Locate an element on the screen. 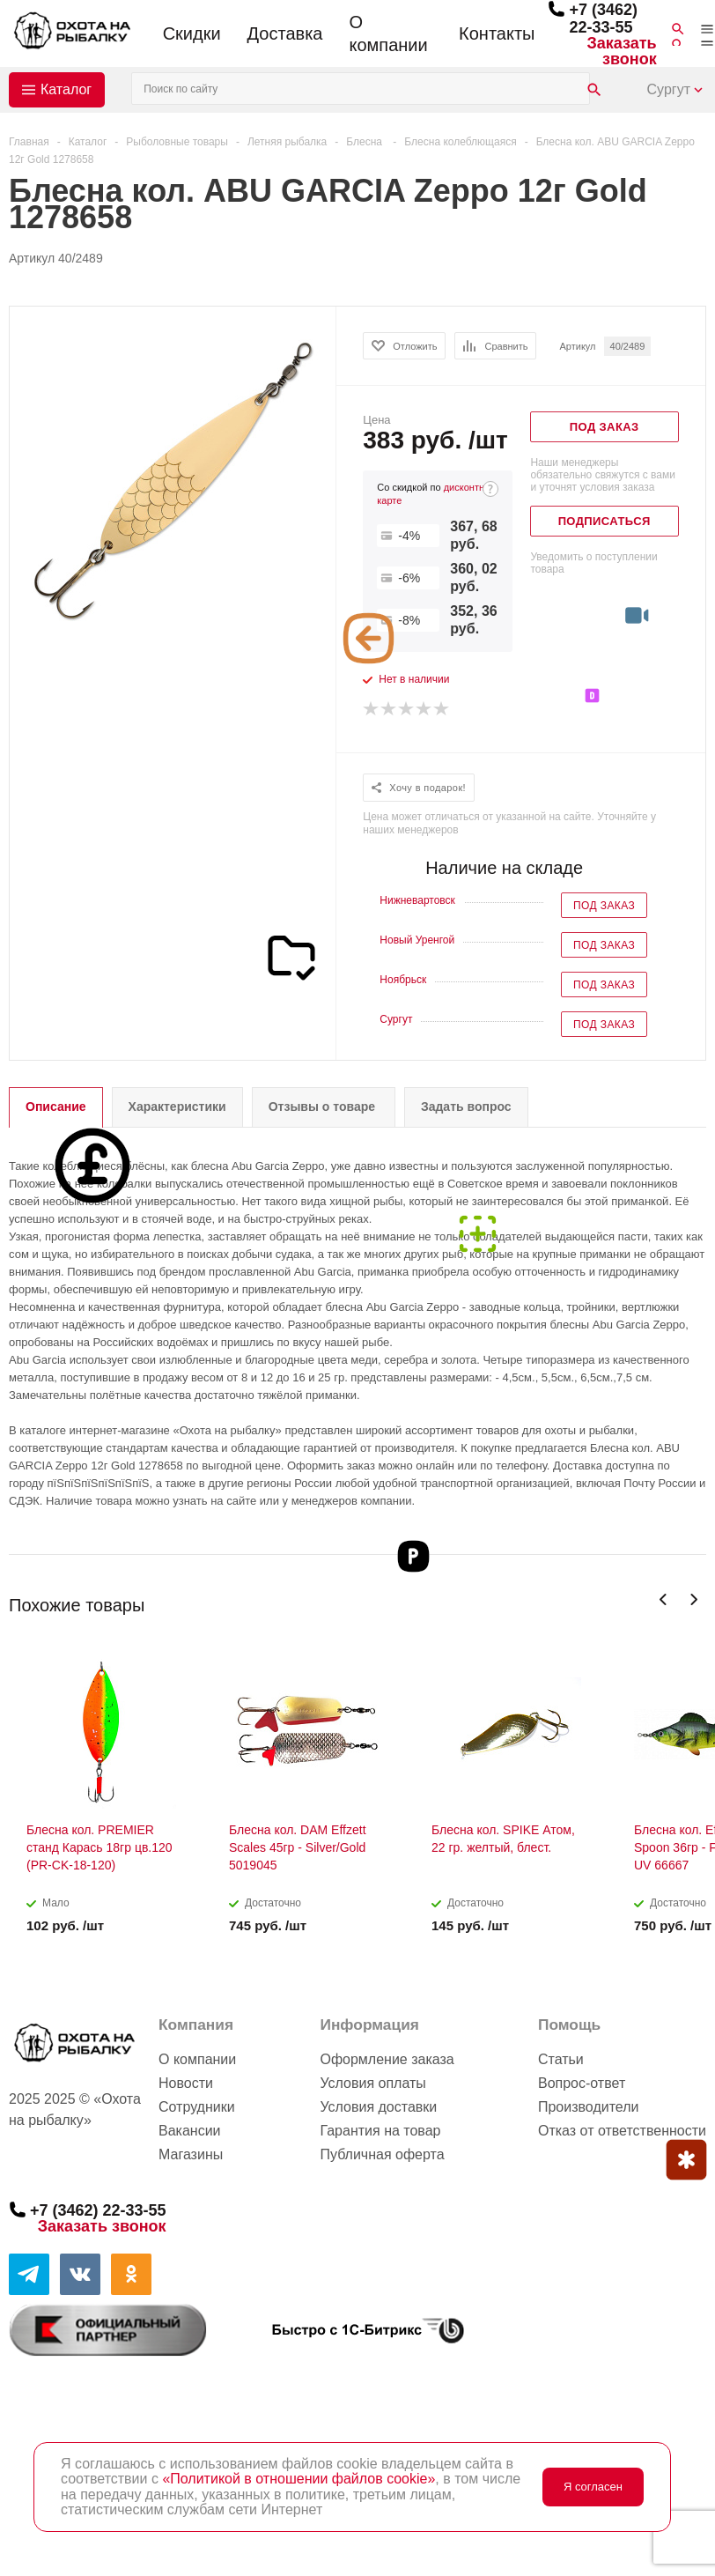 The height and width of the screenshot is (2576, 715). view balance in british pounds is located at coordinates (92, 1166).